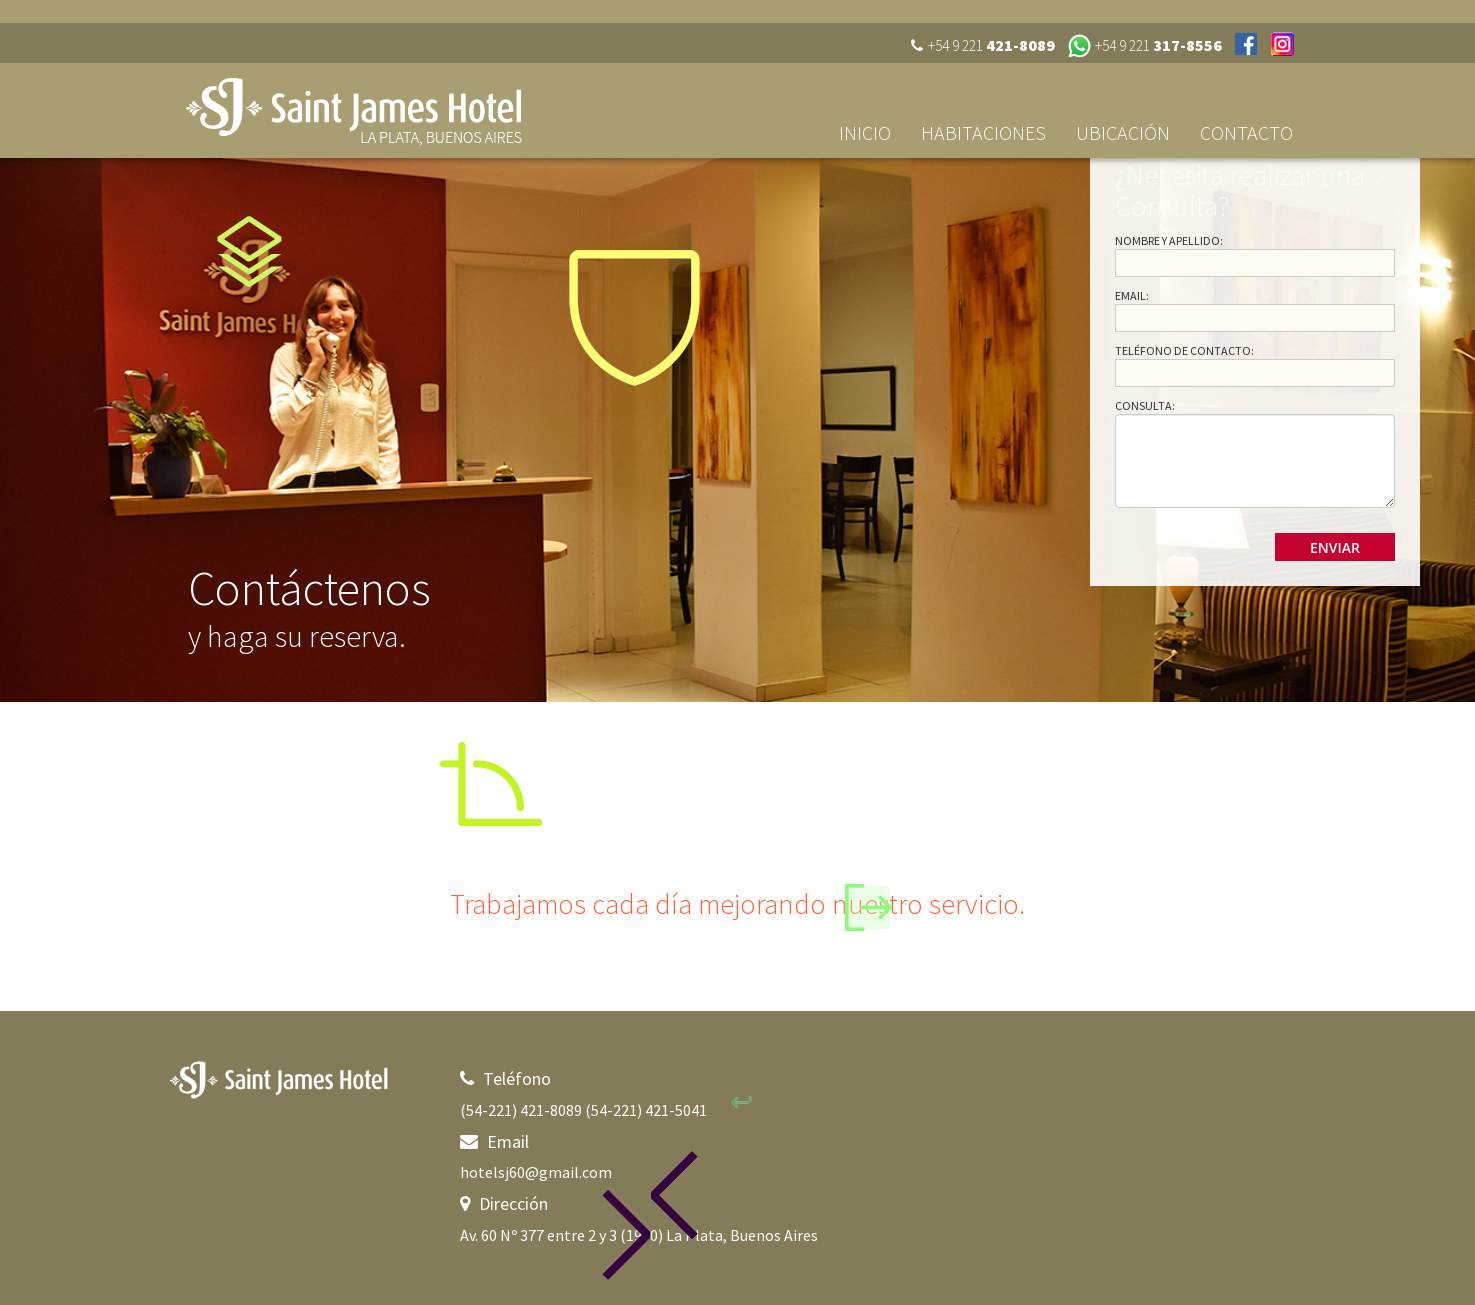  What do you see at coordinates (249, 251) in the screenshot?
I see `toggle layer visibility in editor` at bounding box center [249, 251].